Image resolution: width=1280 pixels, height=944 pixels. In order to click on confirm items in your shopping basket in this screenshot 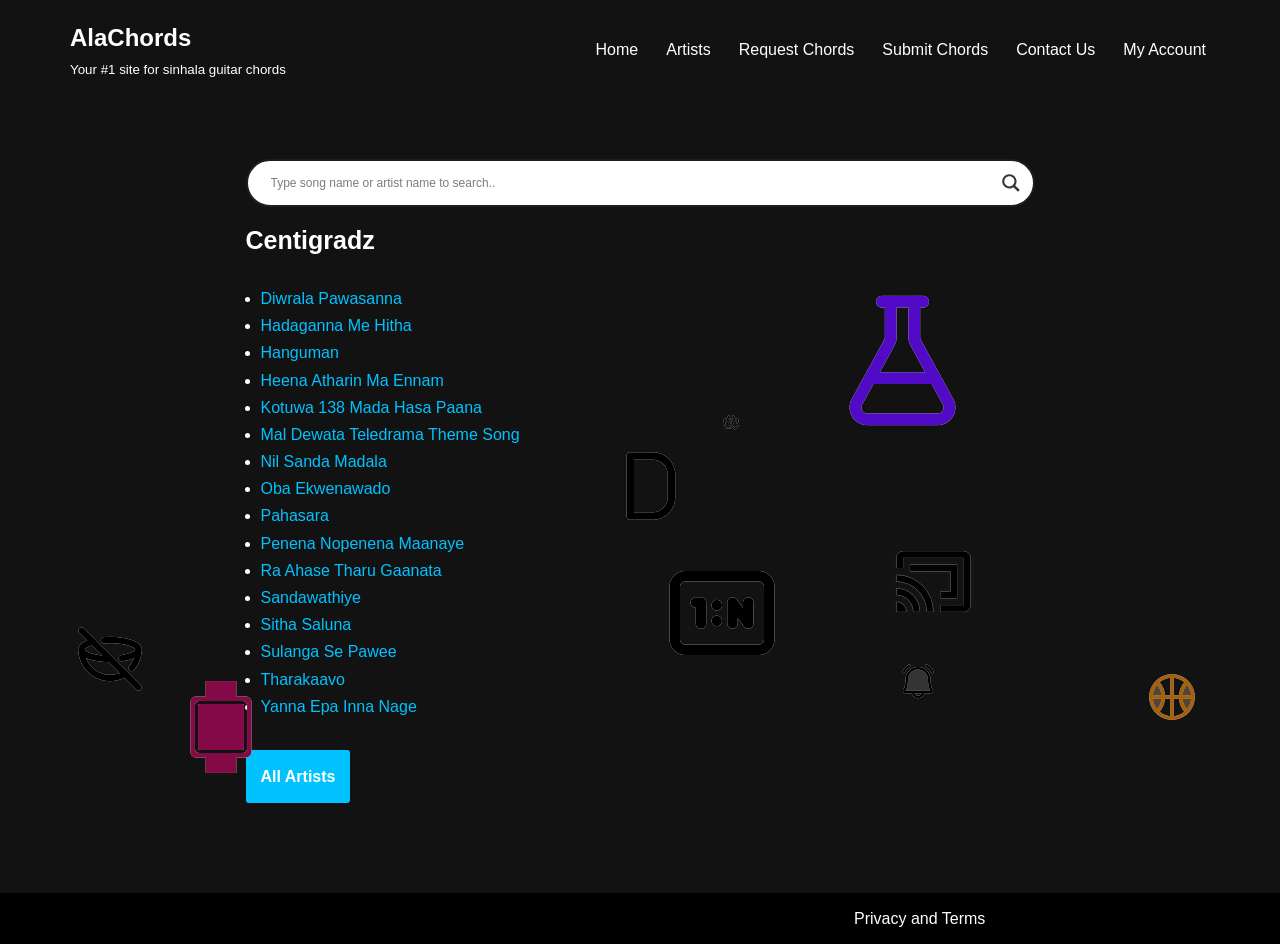, I will do `click(731, 422)`.